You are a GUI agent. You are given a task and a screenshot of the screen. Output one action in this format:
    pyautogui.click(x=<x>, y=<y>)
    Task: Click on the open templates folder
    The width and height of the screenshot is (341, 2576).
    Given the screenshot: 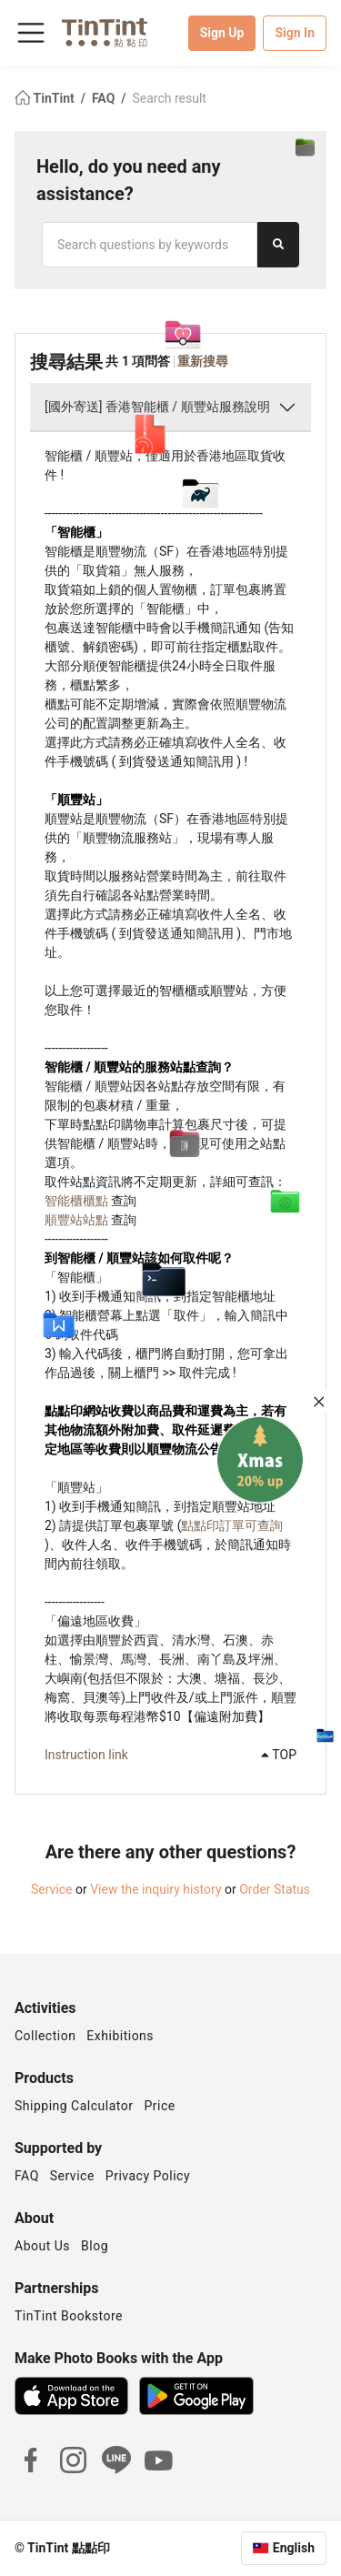 What is the action you would take?
    pyautogui.click(x=185, y=1143)
    